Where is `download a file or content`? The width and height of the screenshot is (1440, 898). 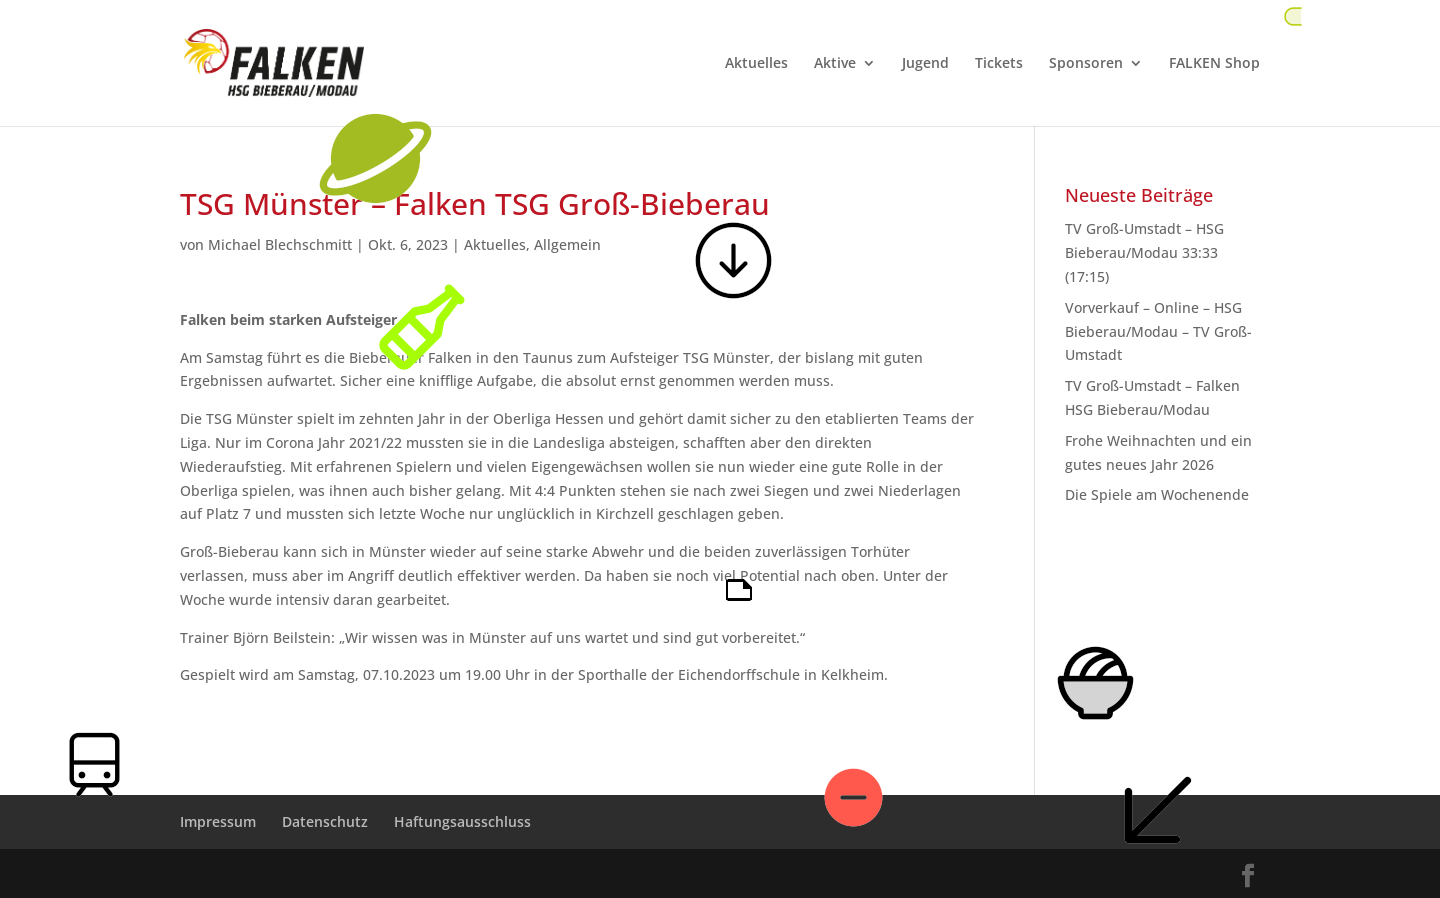 download a file or content is located at coordinates (733, 260).